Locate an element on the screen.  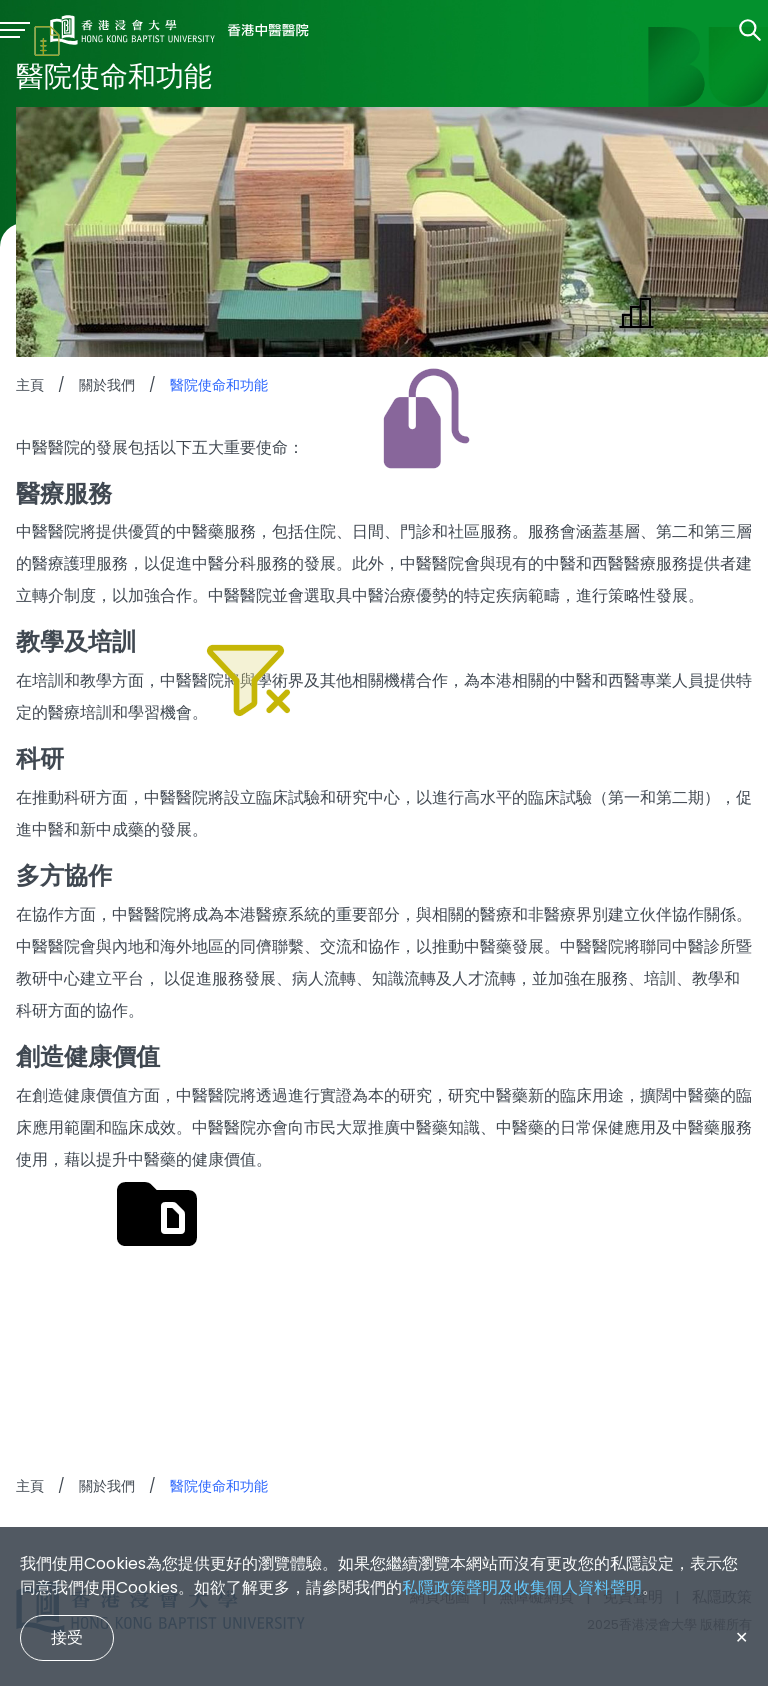
clear all active filters is located at coordinates (245, 677).